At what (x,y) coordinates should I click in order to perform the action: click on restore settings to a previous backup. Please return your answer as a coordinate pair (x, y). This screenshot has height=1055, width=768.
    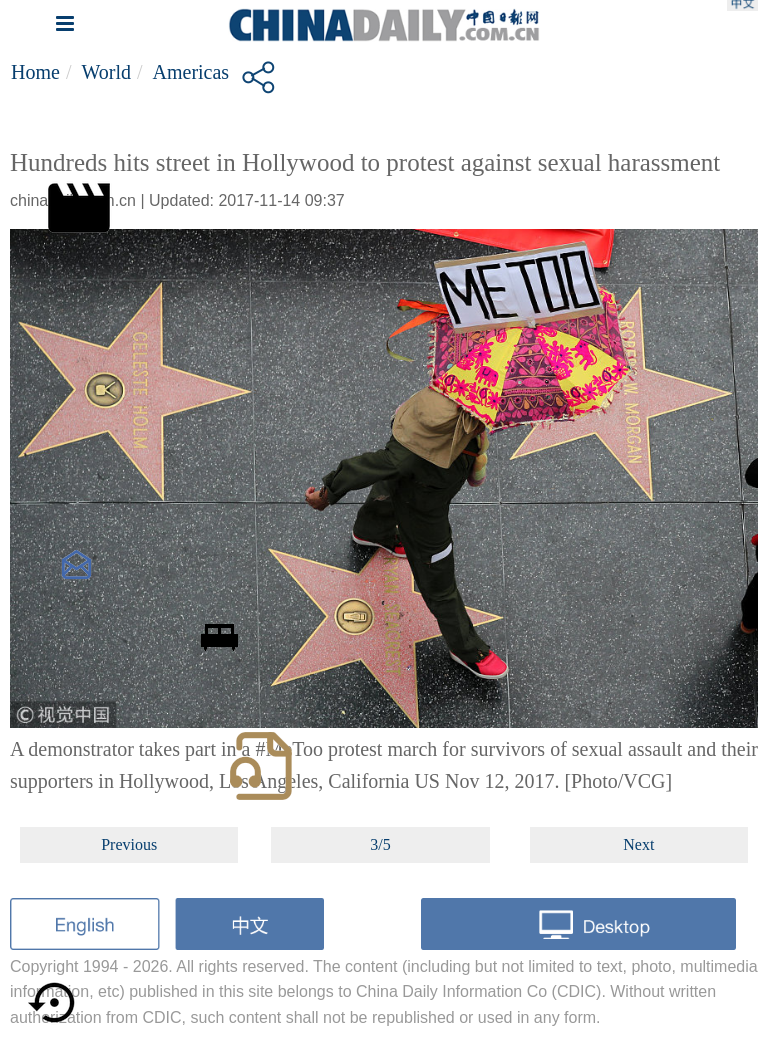
    Looking at the image, I should click on (54, 1002).